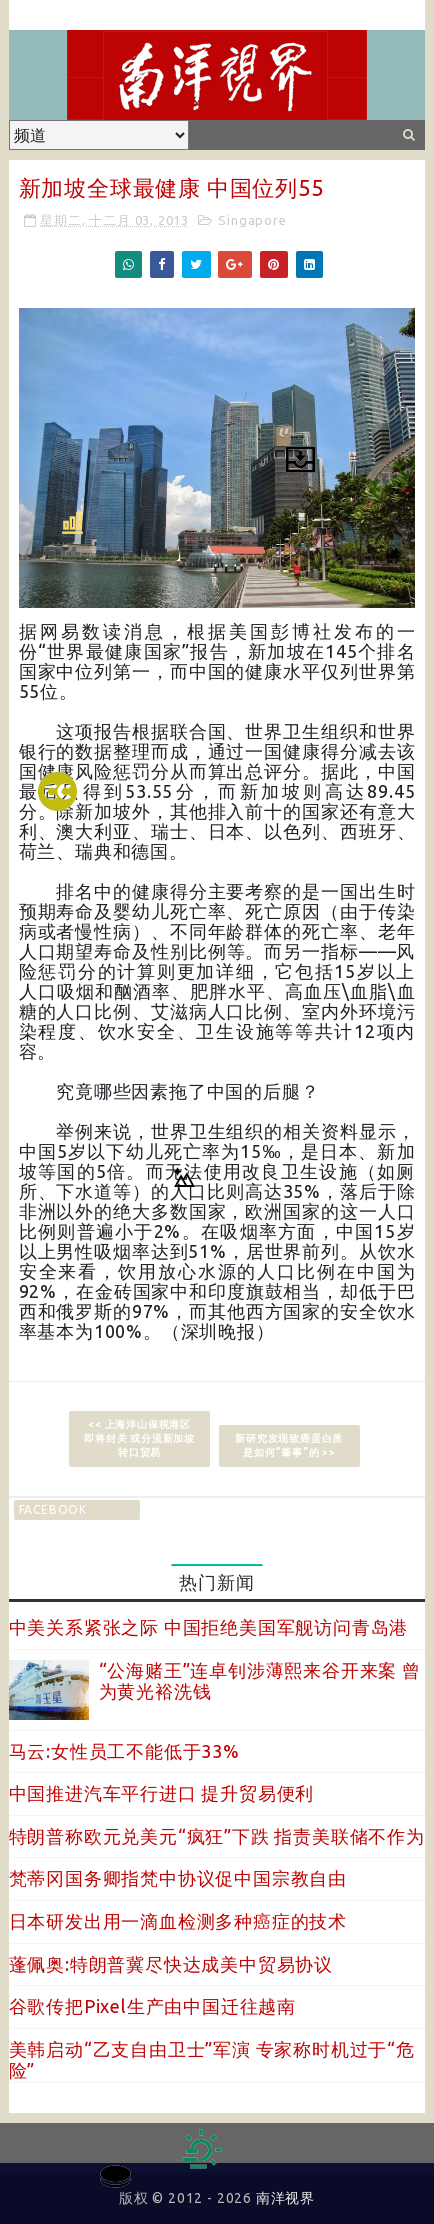 The image size is (434, 2224). I want to click on view your coin balance or currency, so click(115, 2176).